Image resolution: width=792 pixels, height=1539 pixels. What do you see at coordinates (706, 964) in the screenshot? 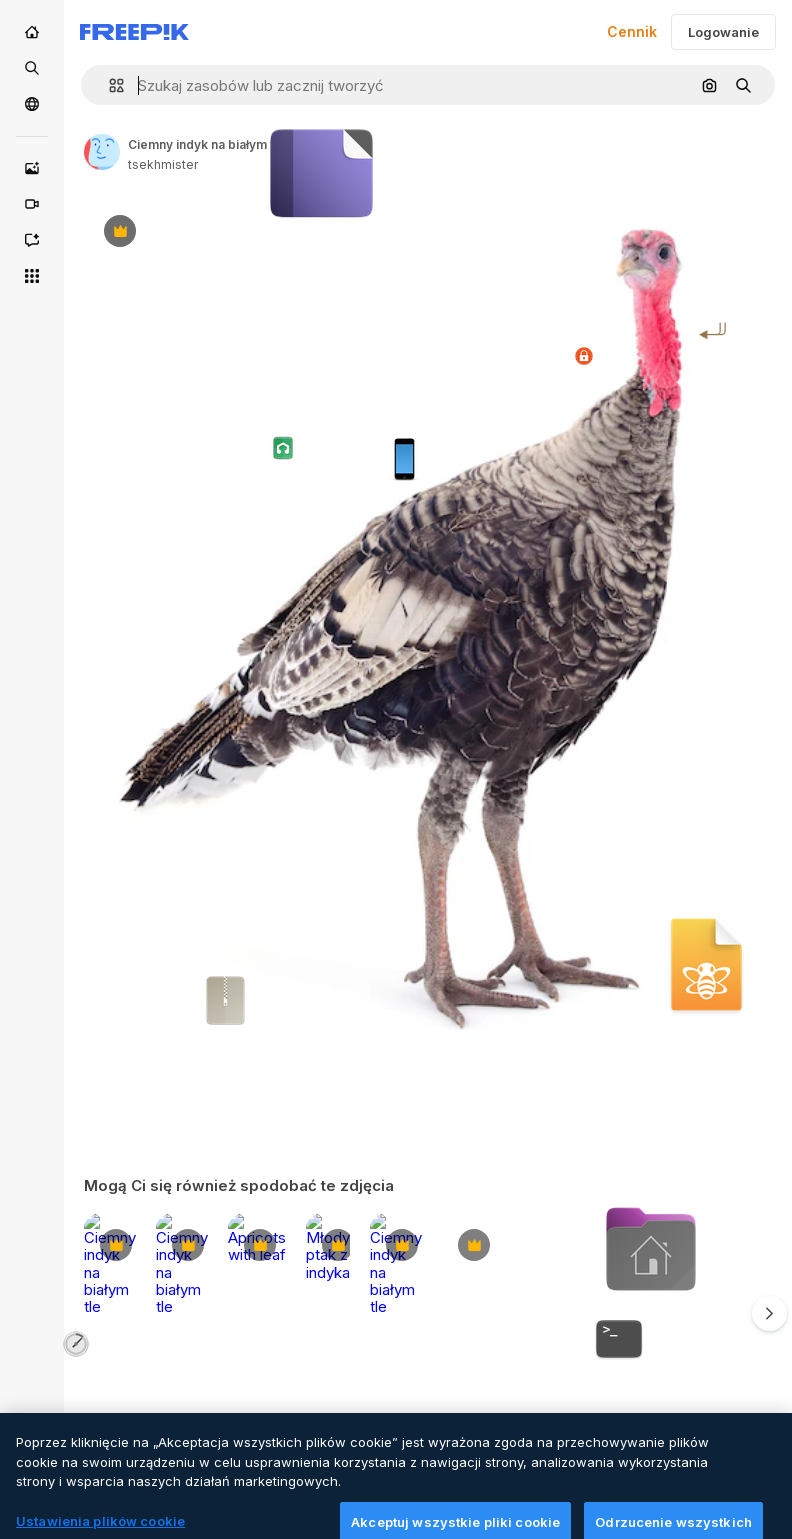
I see `open a freeplane mind mapping file` at bounding box center [706, 964].